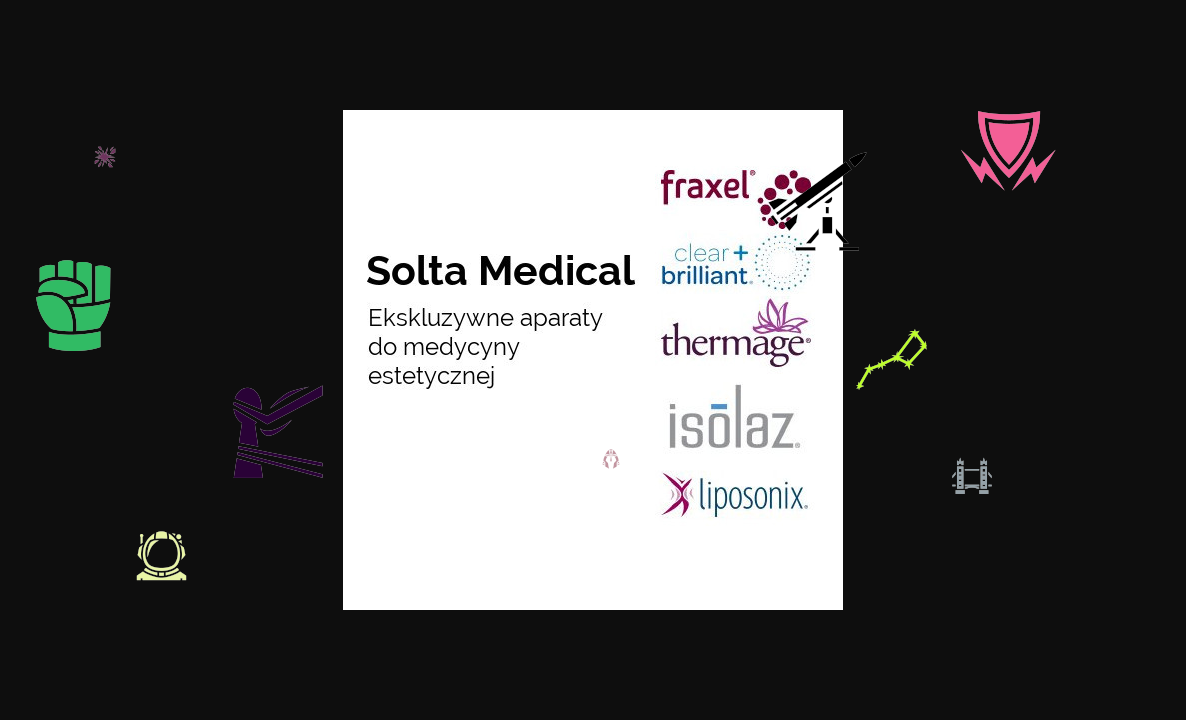 Image resolution: width=1186 pixels, height=720 pixels. What do you see at coordinates (1008, 147) in the screenshot?
I see `activate power shield or energy protection` at bounding box center [1008, 147].